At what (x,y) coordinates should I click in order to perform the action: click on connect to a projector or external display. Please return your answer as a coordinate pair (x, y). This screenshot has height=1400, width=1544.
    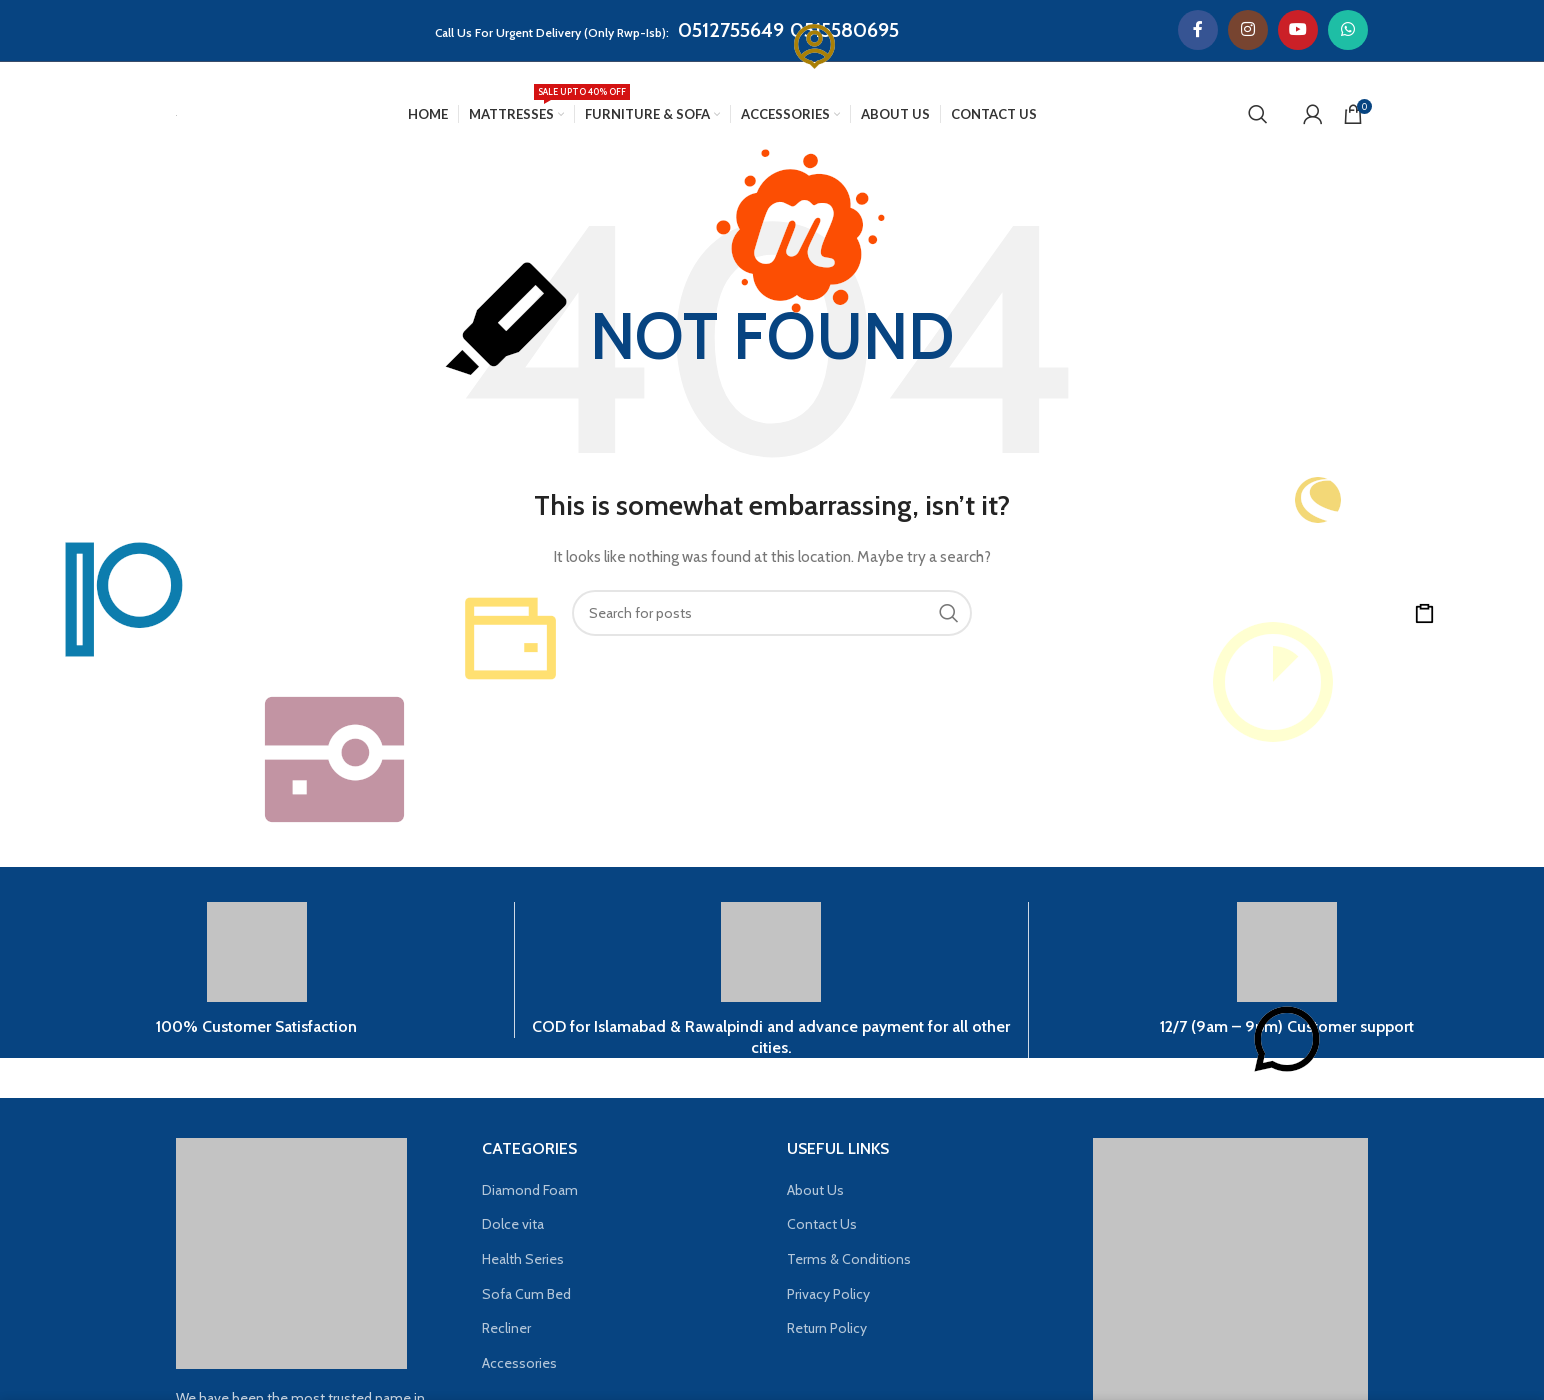
    Looking at the image, I should click on (334, 759).